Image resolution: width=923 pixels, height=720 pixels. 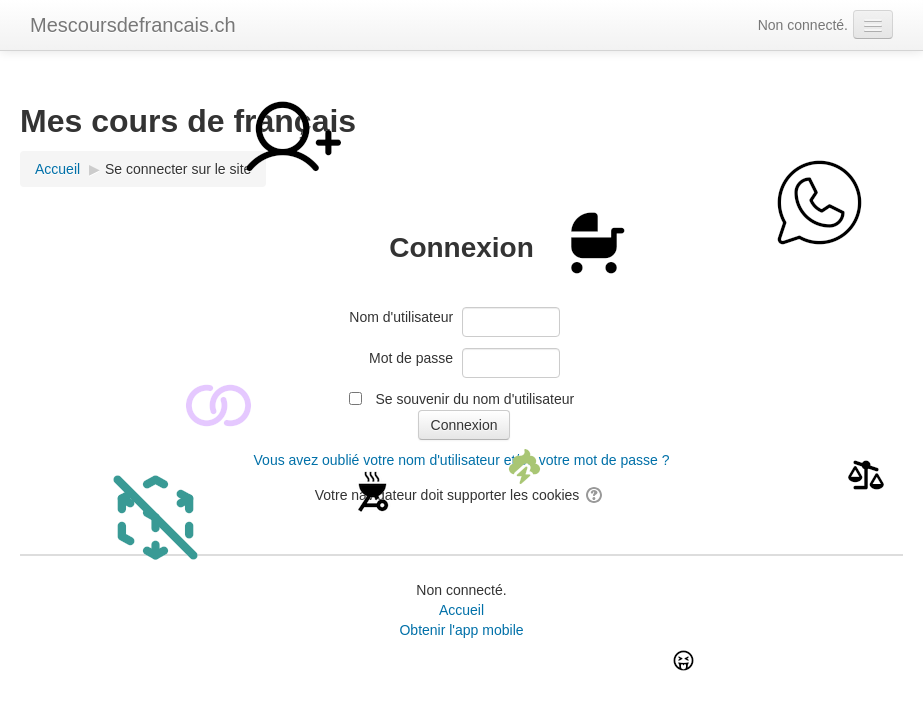 I want to click on indicates an unequal comparison or imbalance, so click(x=866, y=475).